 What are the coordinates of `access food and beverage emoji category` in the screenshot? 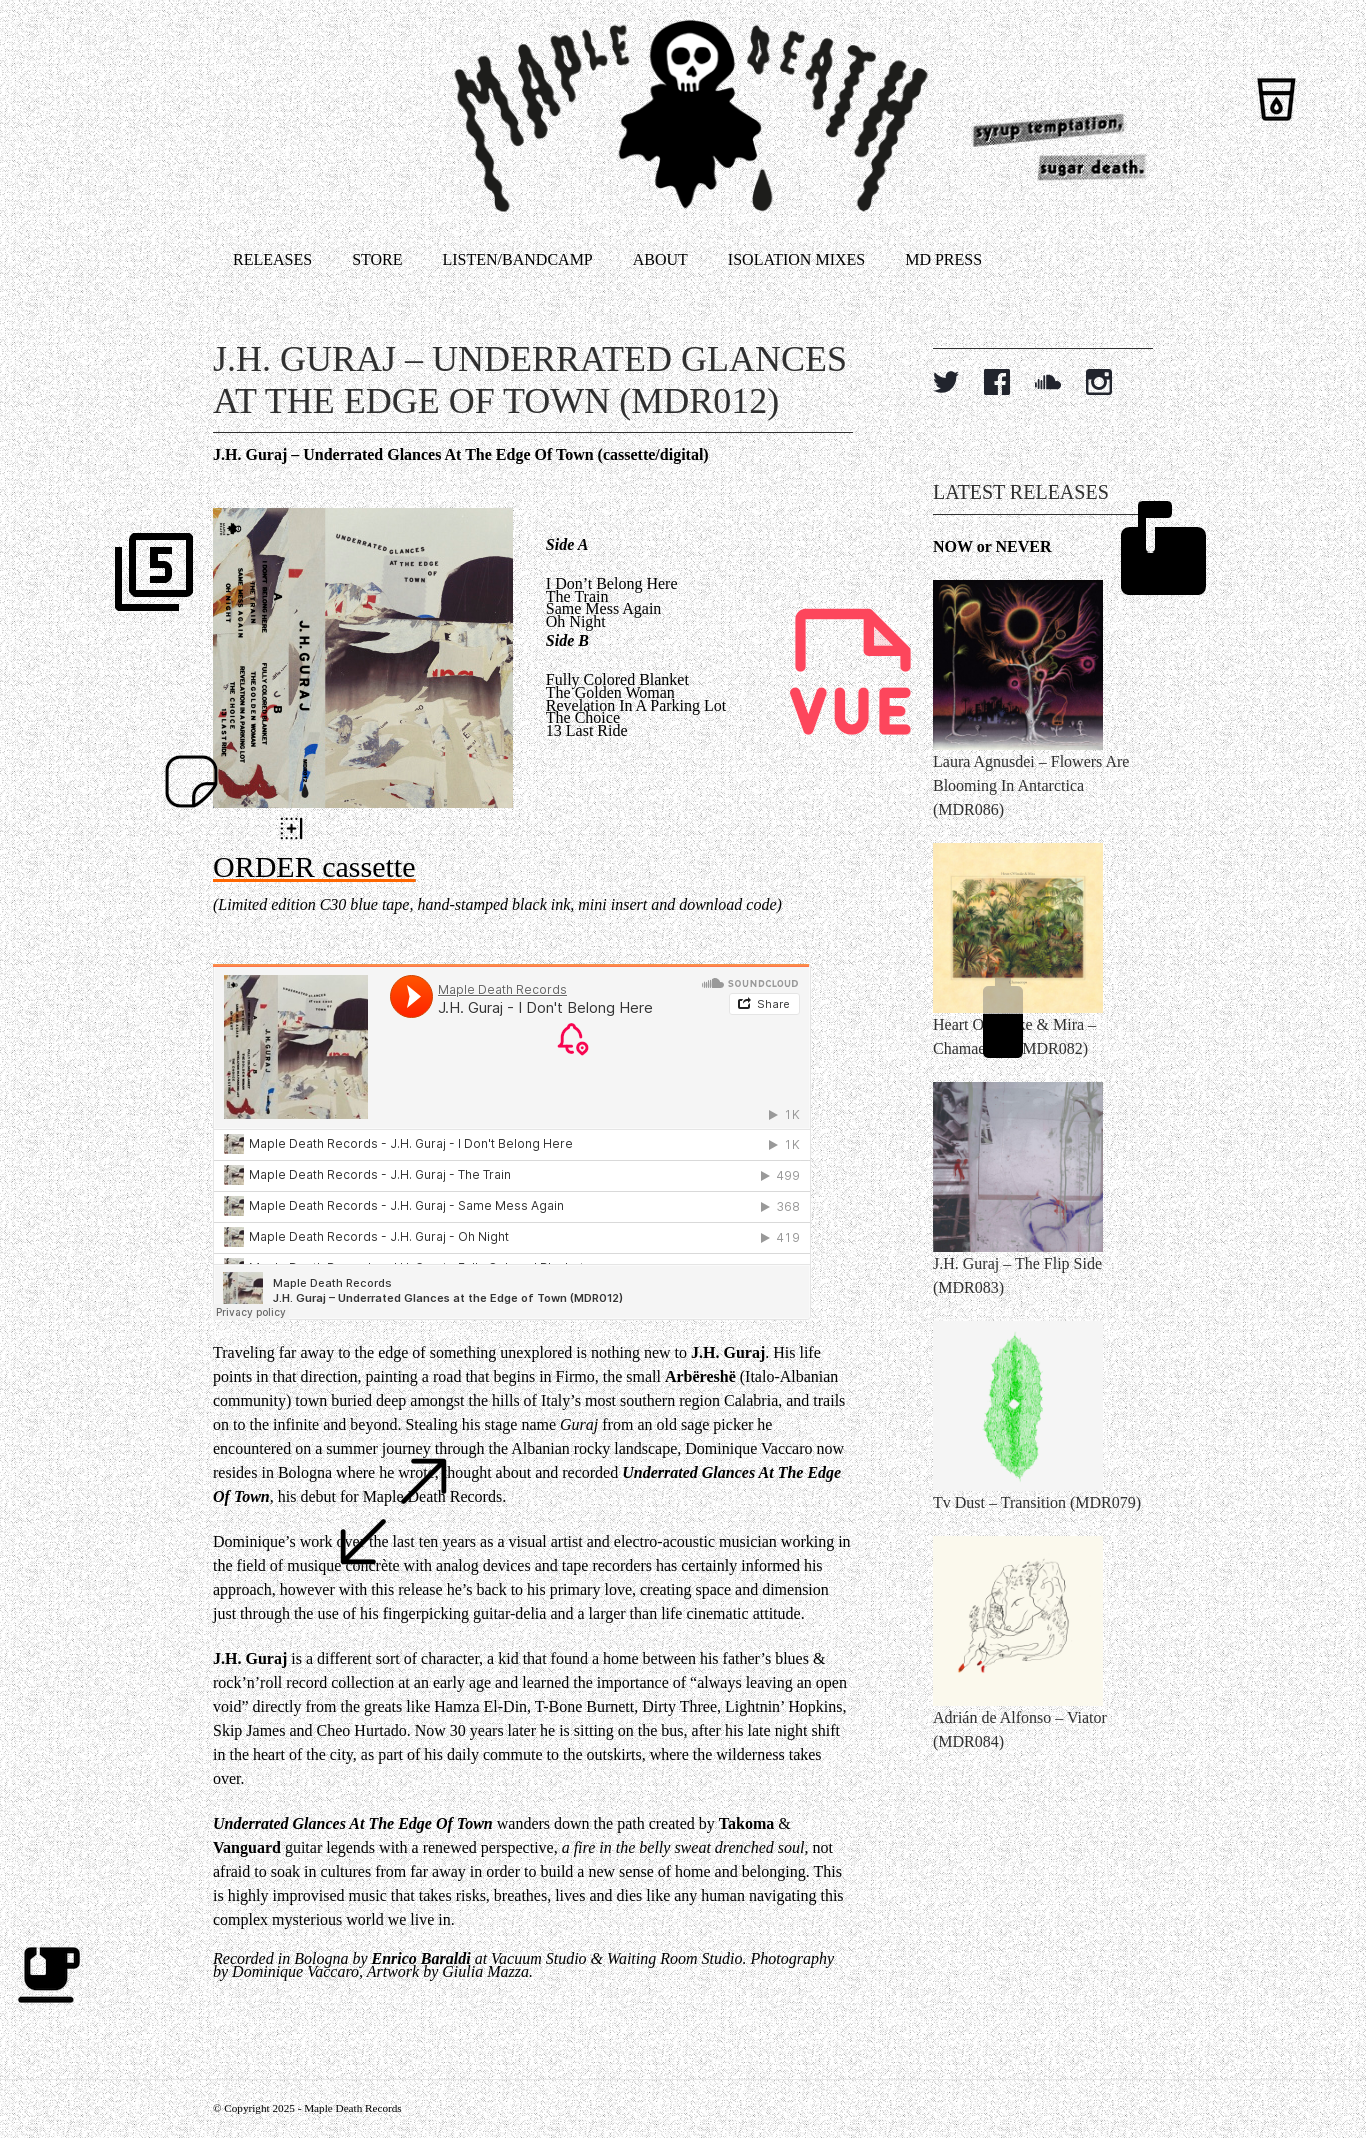 It's located at (49, 1975).